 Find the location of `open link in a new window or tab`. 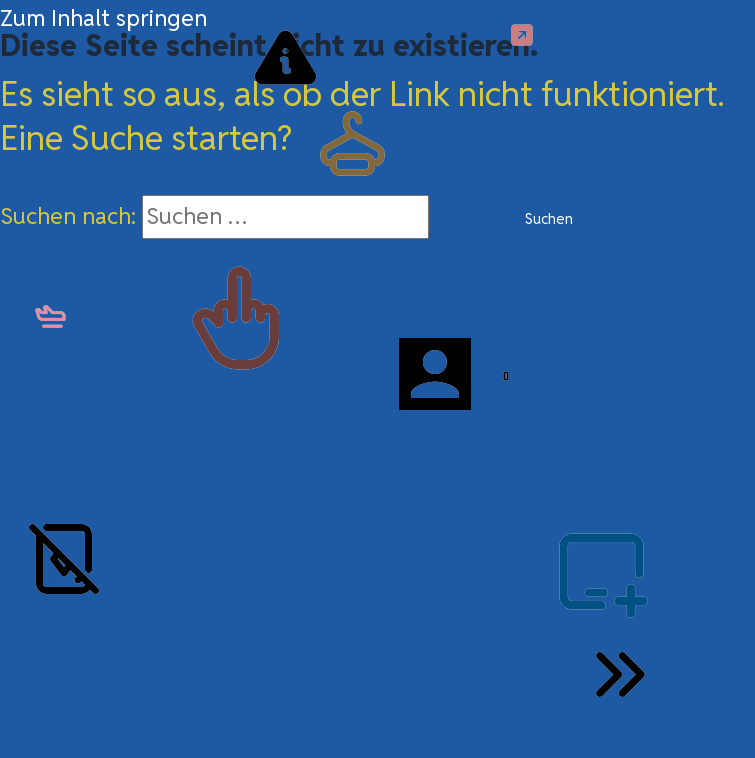

open link in a new window or tab is located at coordinates (522, 35).